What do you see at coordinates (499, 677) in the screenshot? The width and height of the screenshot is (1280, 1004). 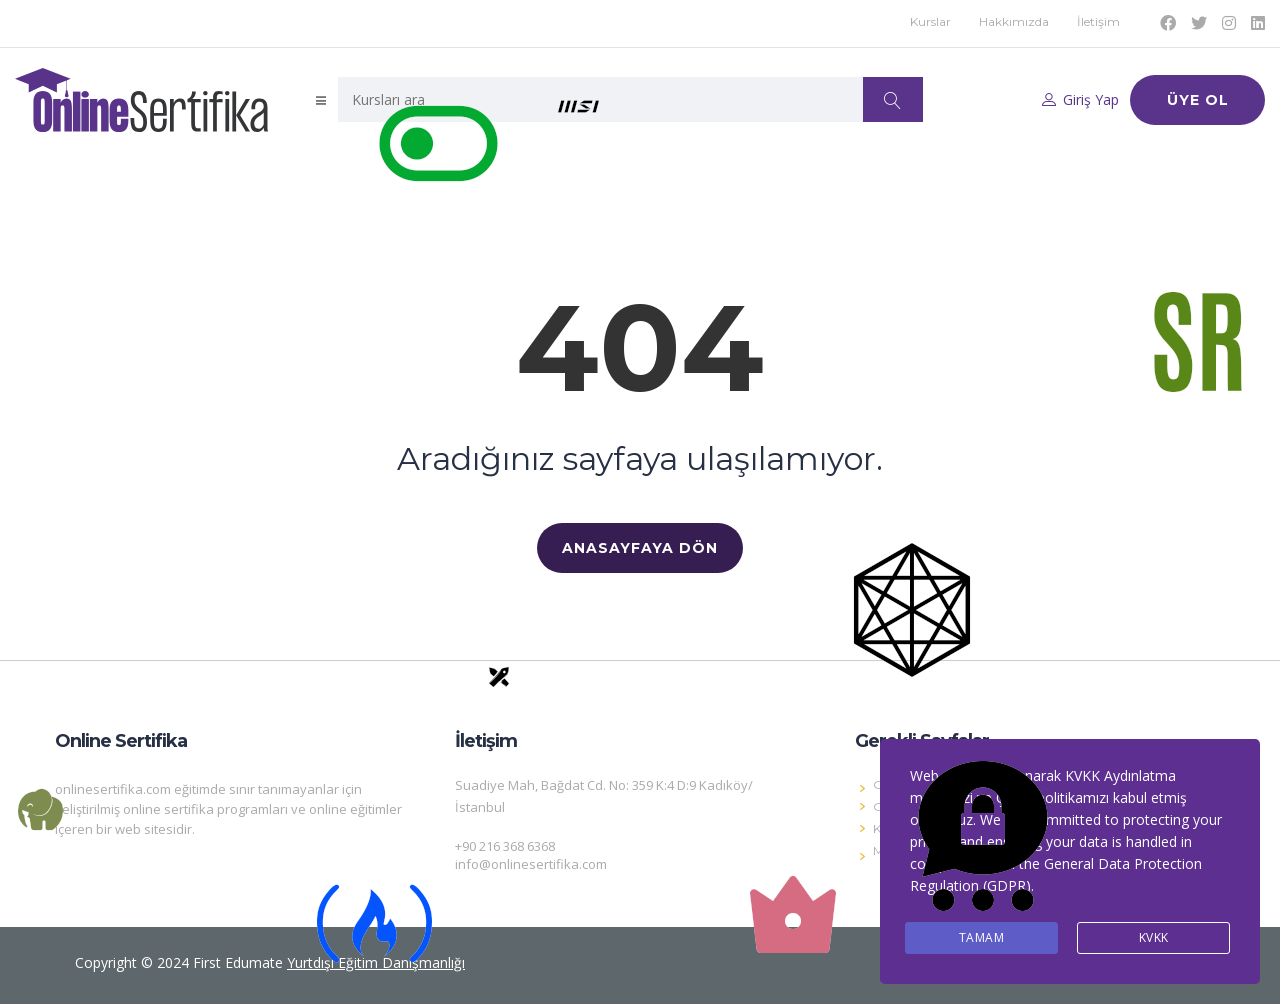 I see `open excalidraw whiteboard app` at bounding box center [499, 677].